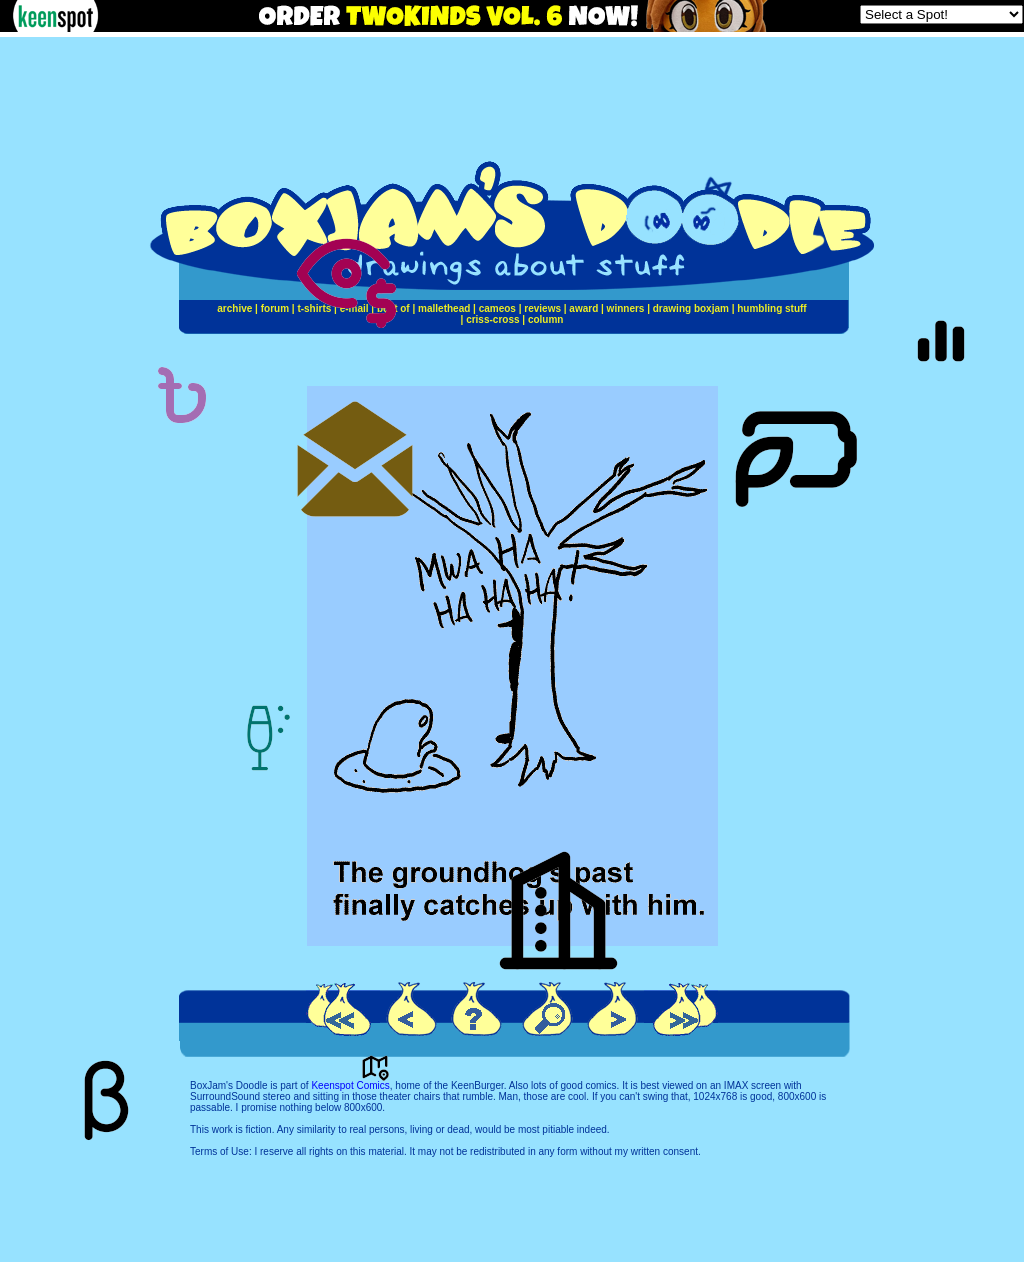 The width and height of the screenshot is (1024, 1262). I want to click on view corporate or business location, so click(558, 910).